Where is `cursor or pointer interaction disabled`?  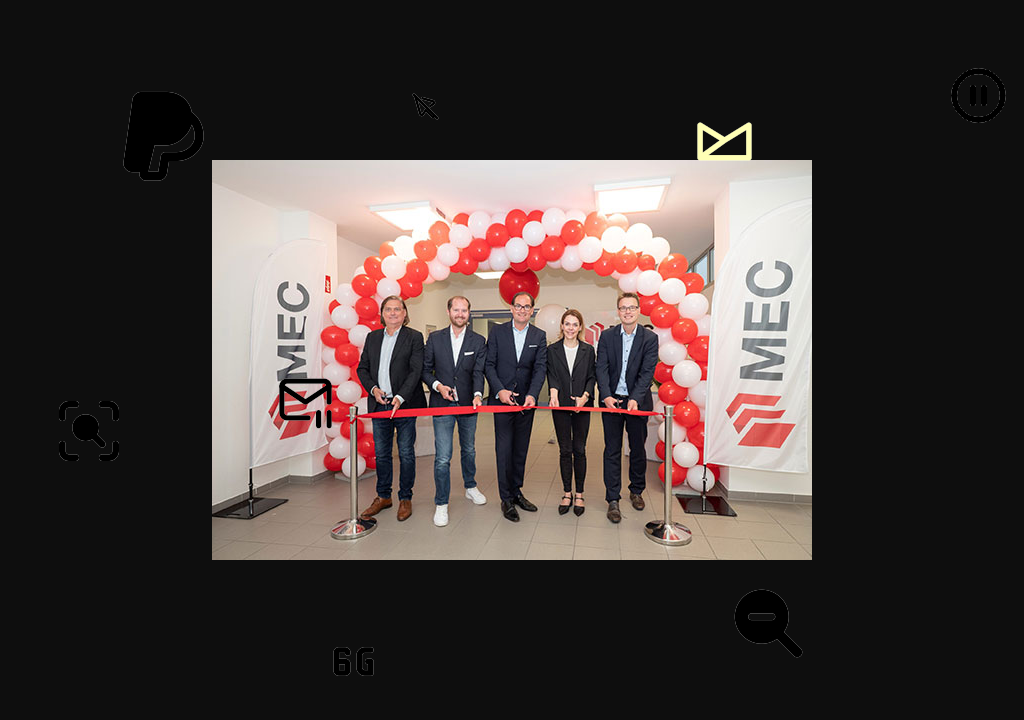
cursor or pointer interaction disabled is located at coordinates (425, 106).